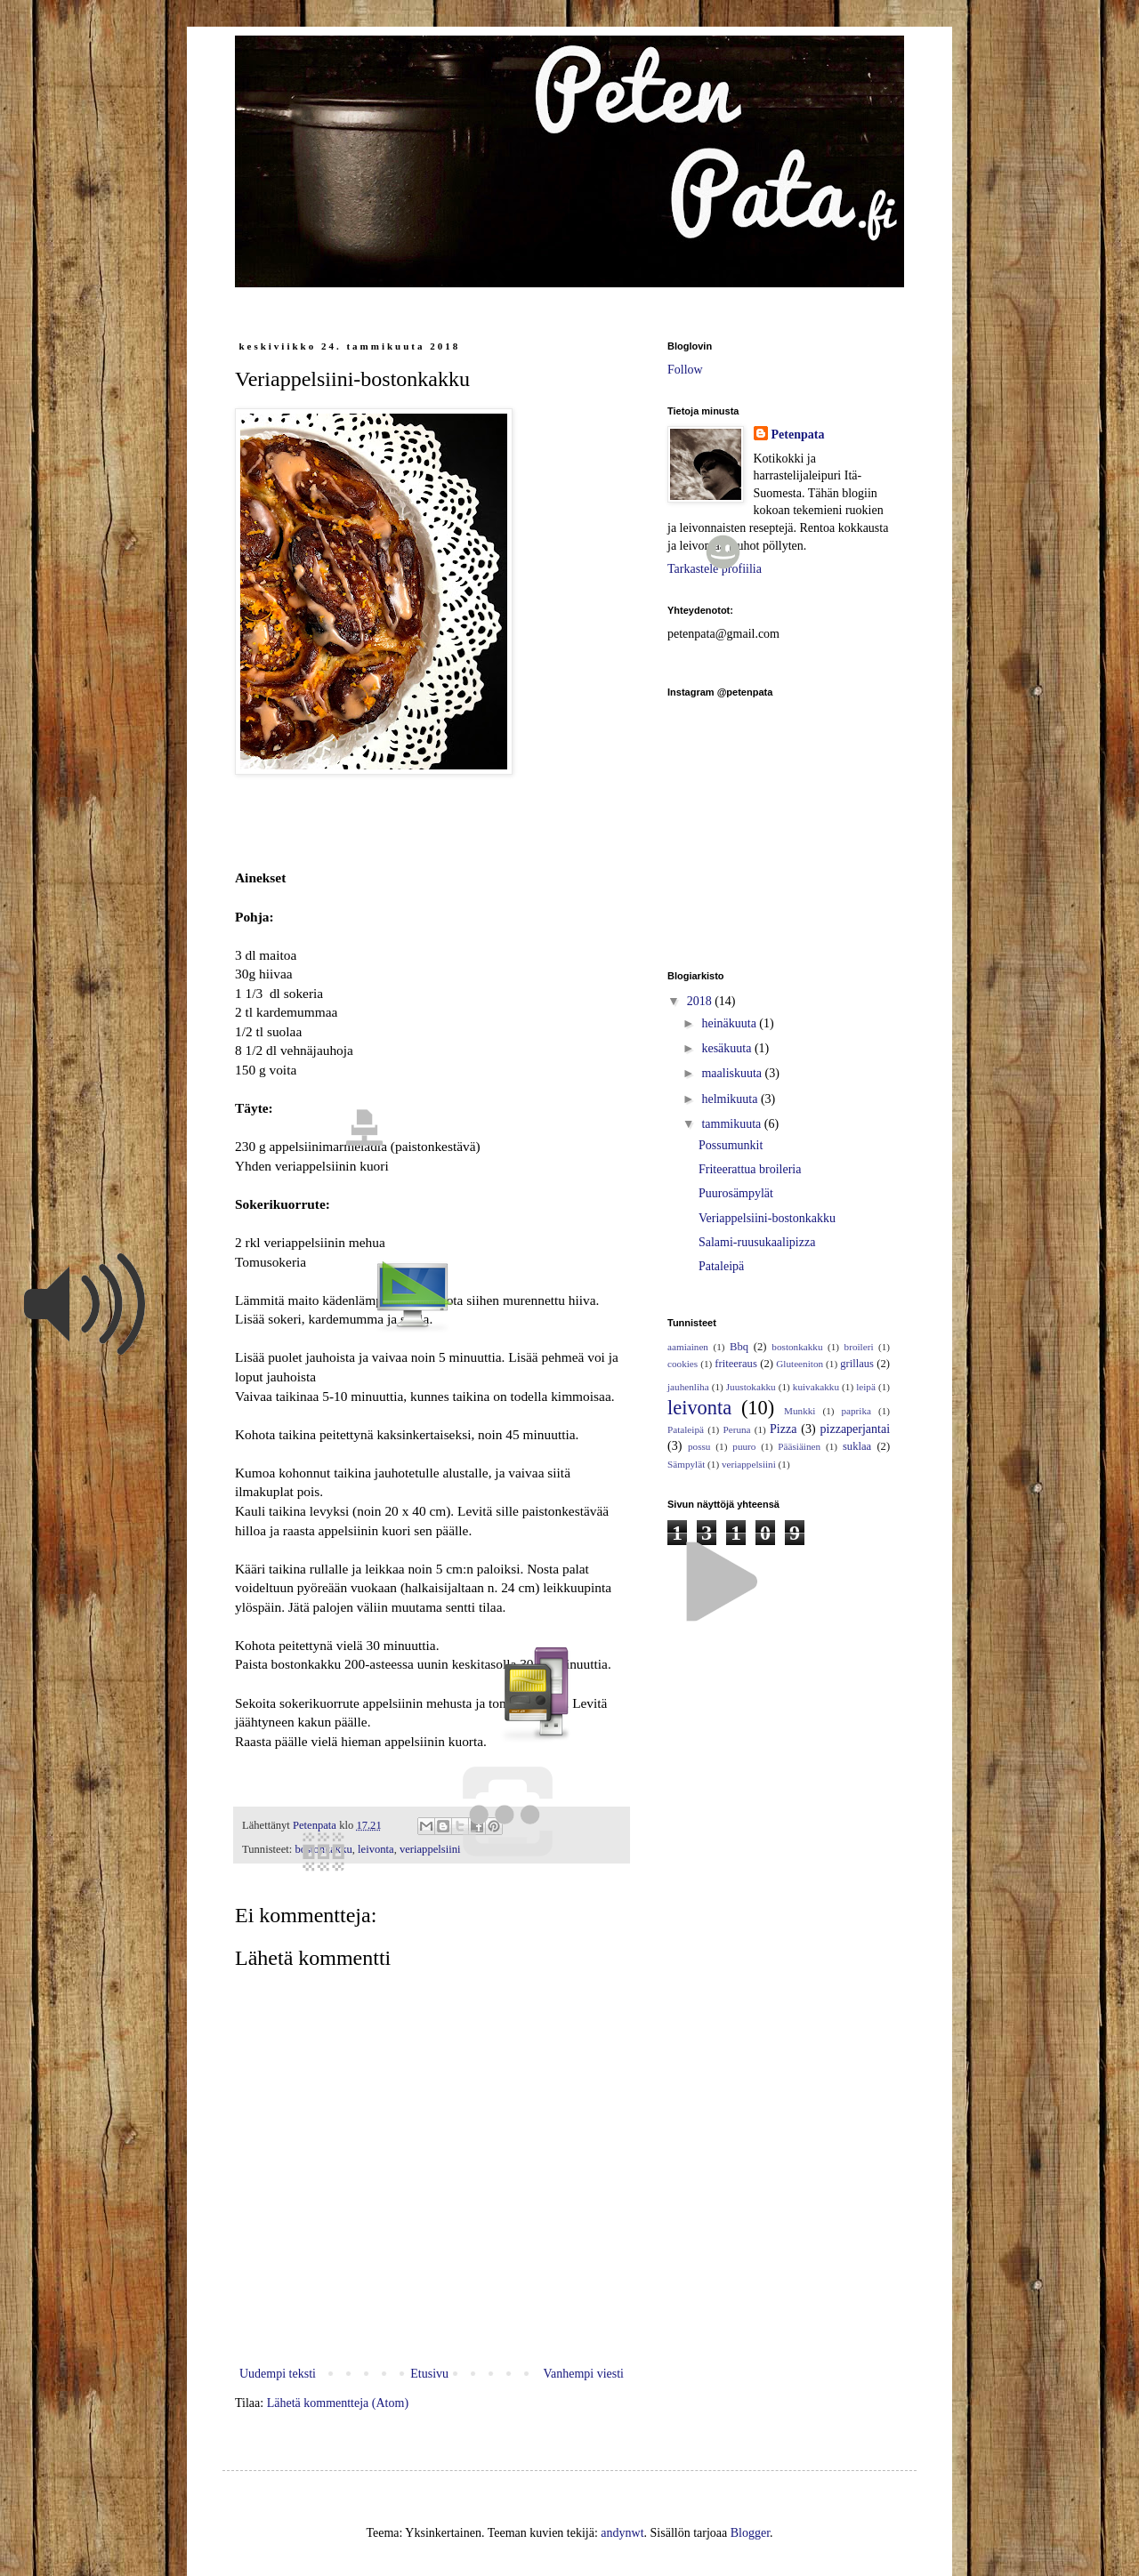  Describe the element at coordinates (723, 551) in the screenshot. I see `add an emoji or reaction to a message` at that location.